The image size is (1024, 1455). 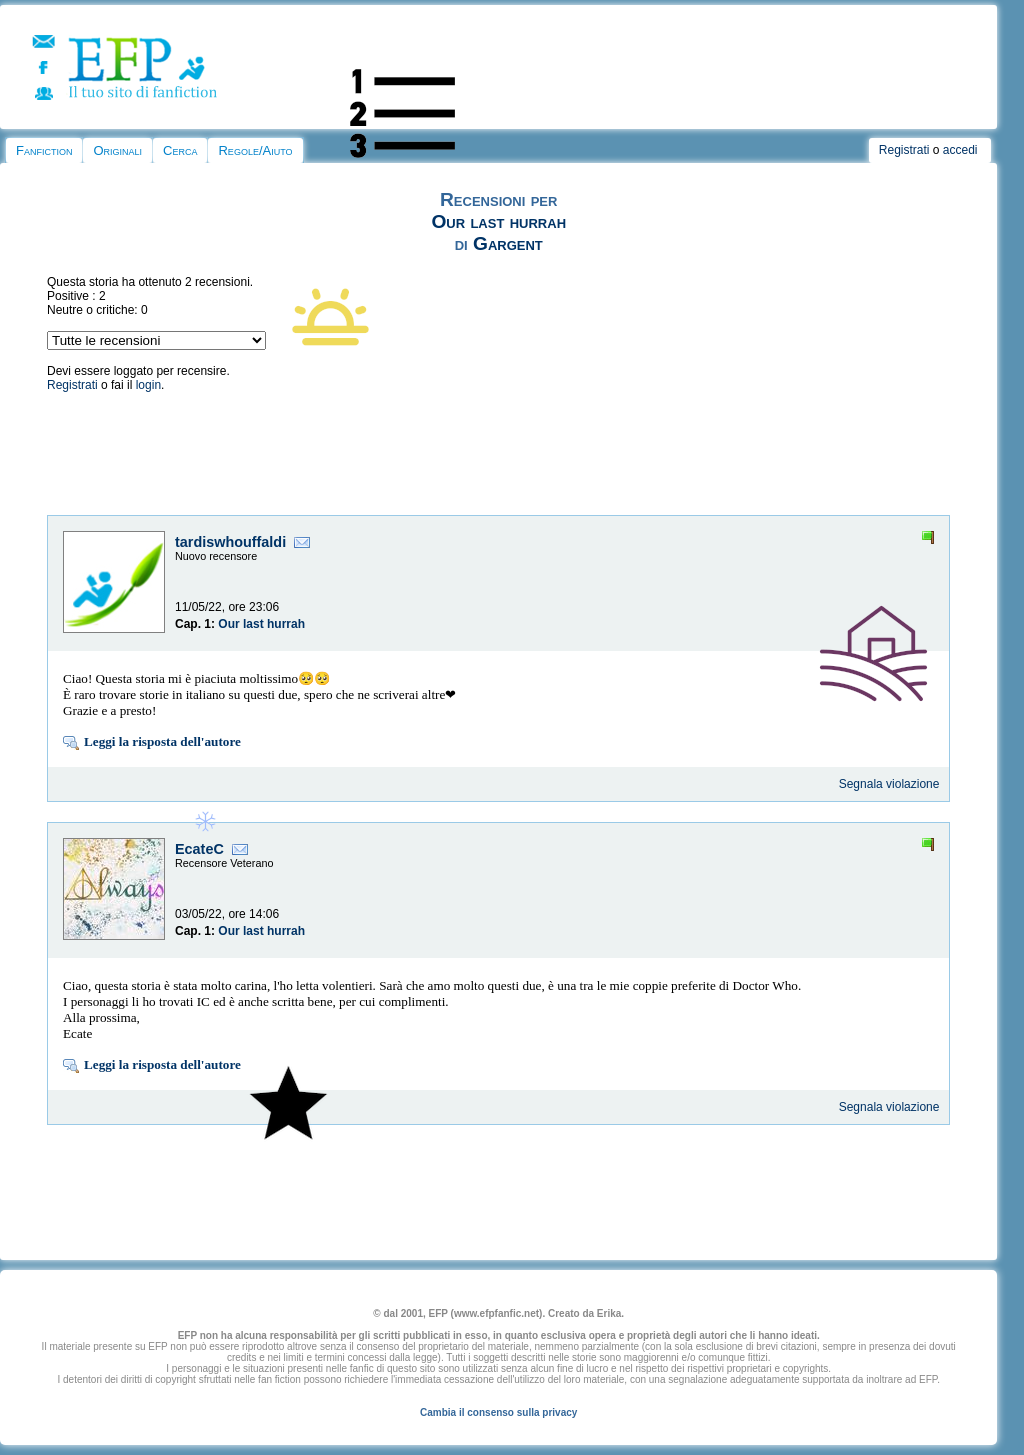 What do you see at coordinates (873, 655) in the screenshot?
I see `access farm or agricultural features` at bounding box center [873, 655].